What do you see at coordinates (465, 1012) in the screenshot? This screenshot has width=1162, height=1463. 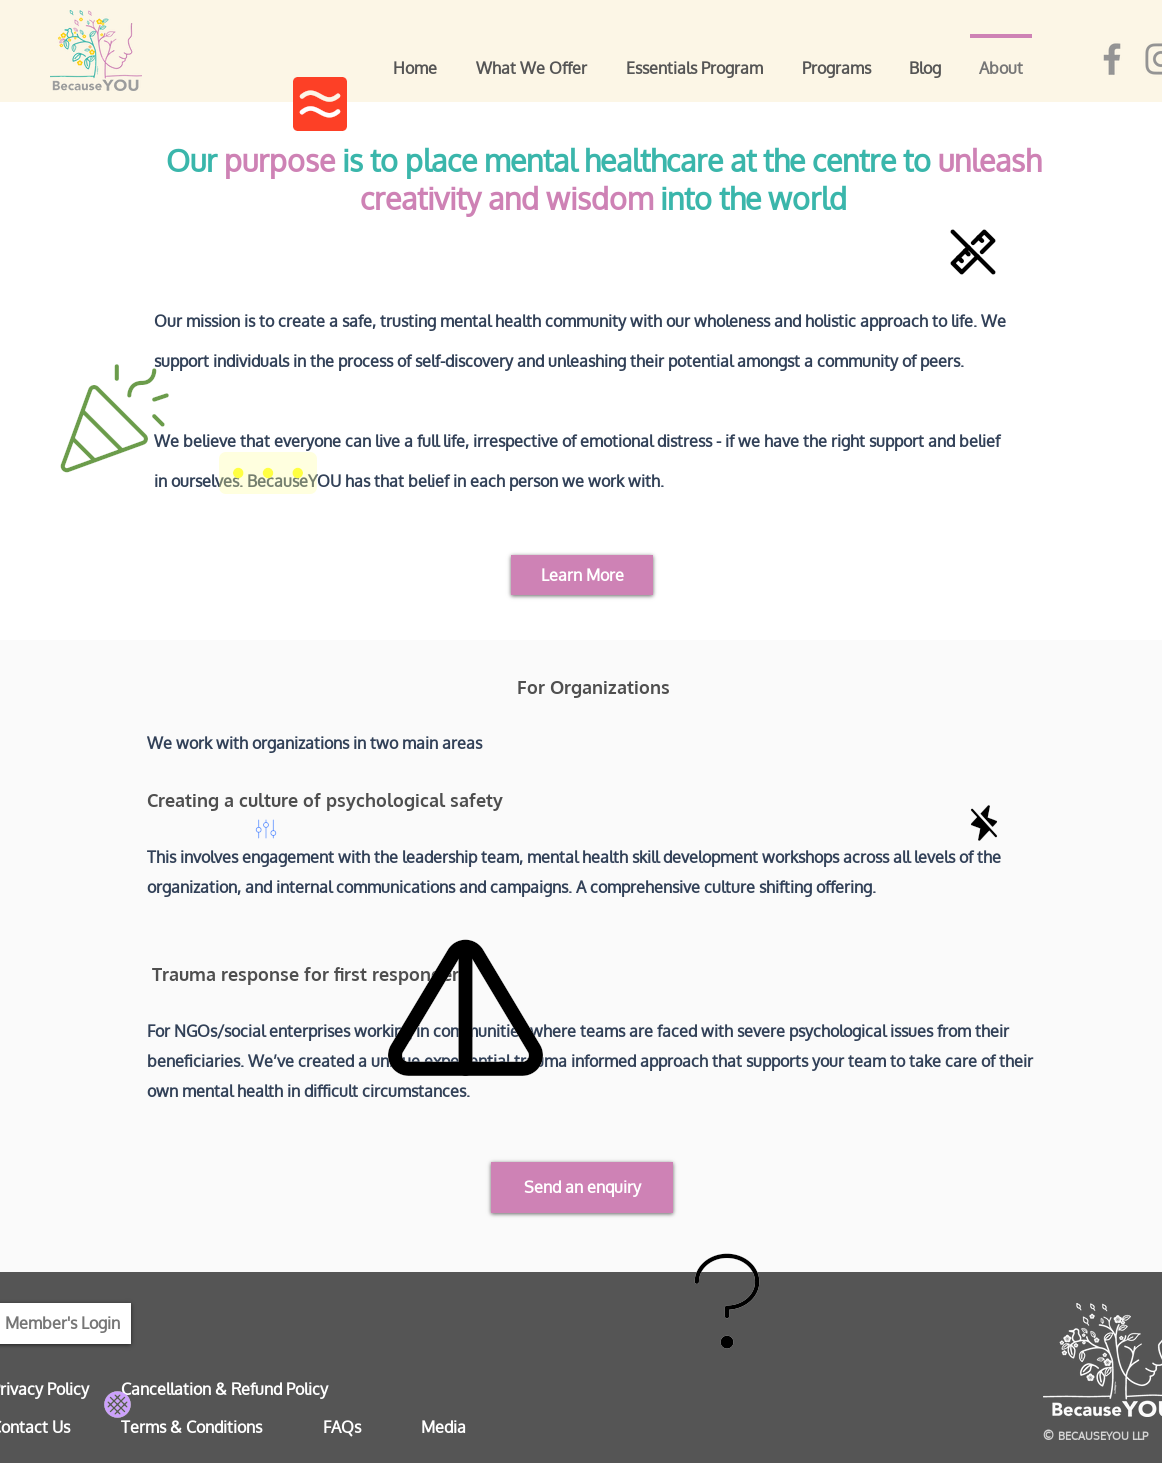 I see `view item details` at bounding box center [465, 1012].